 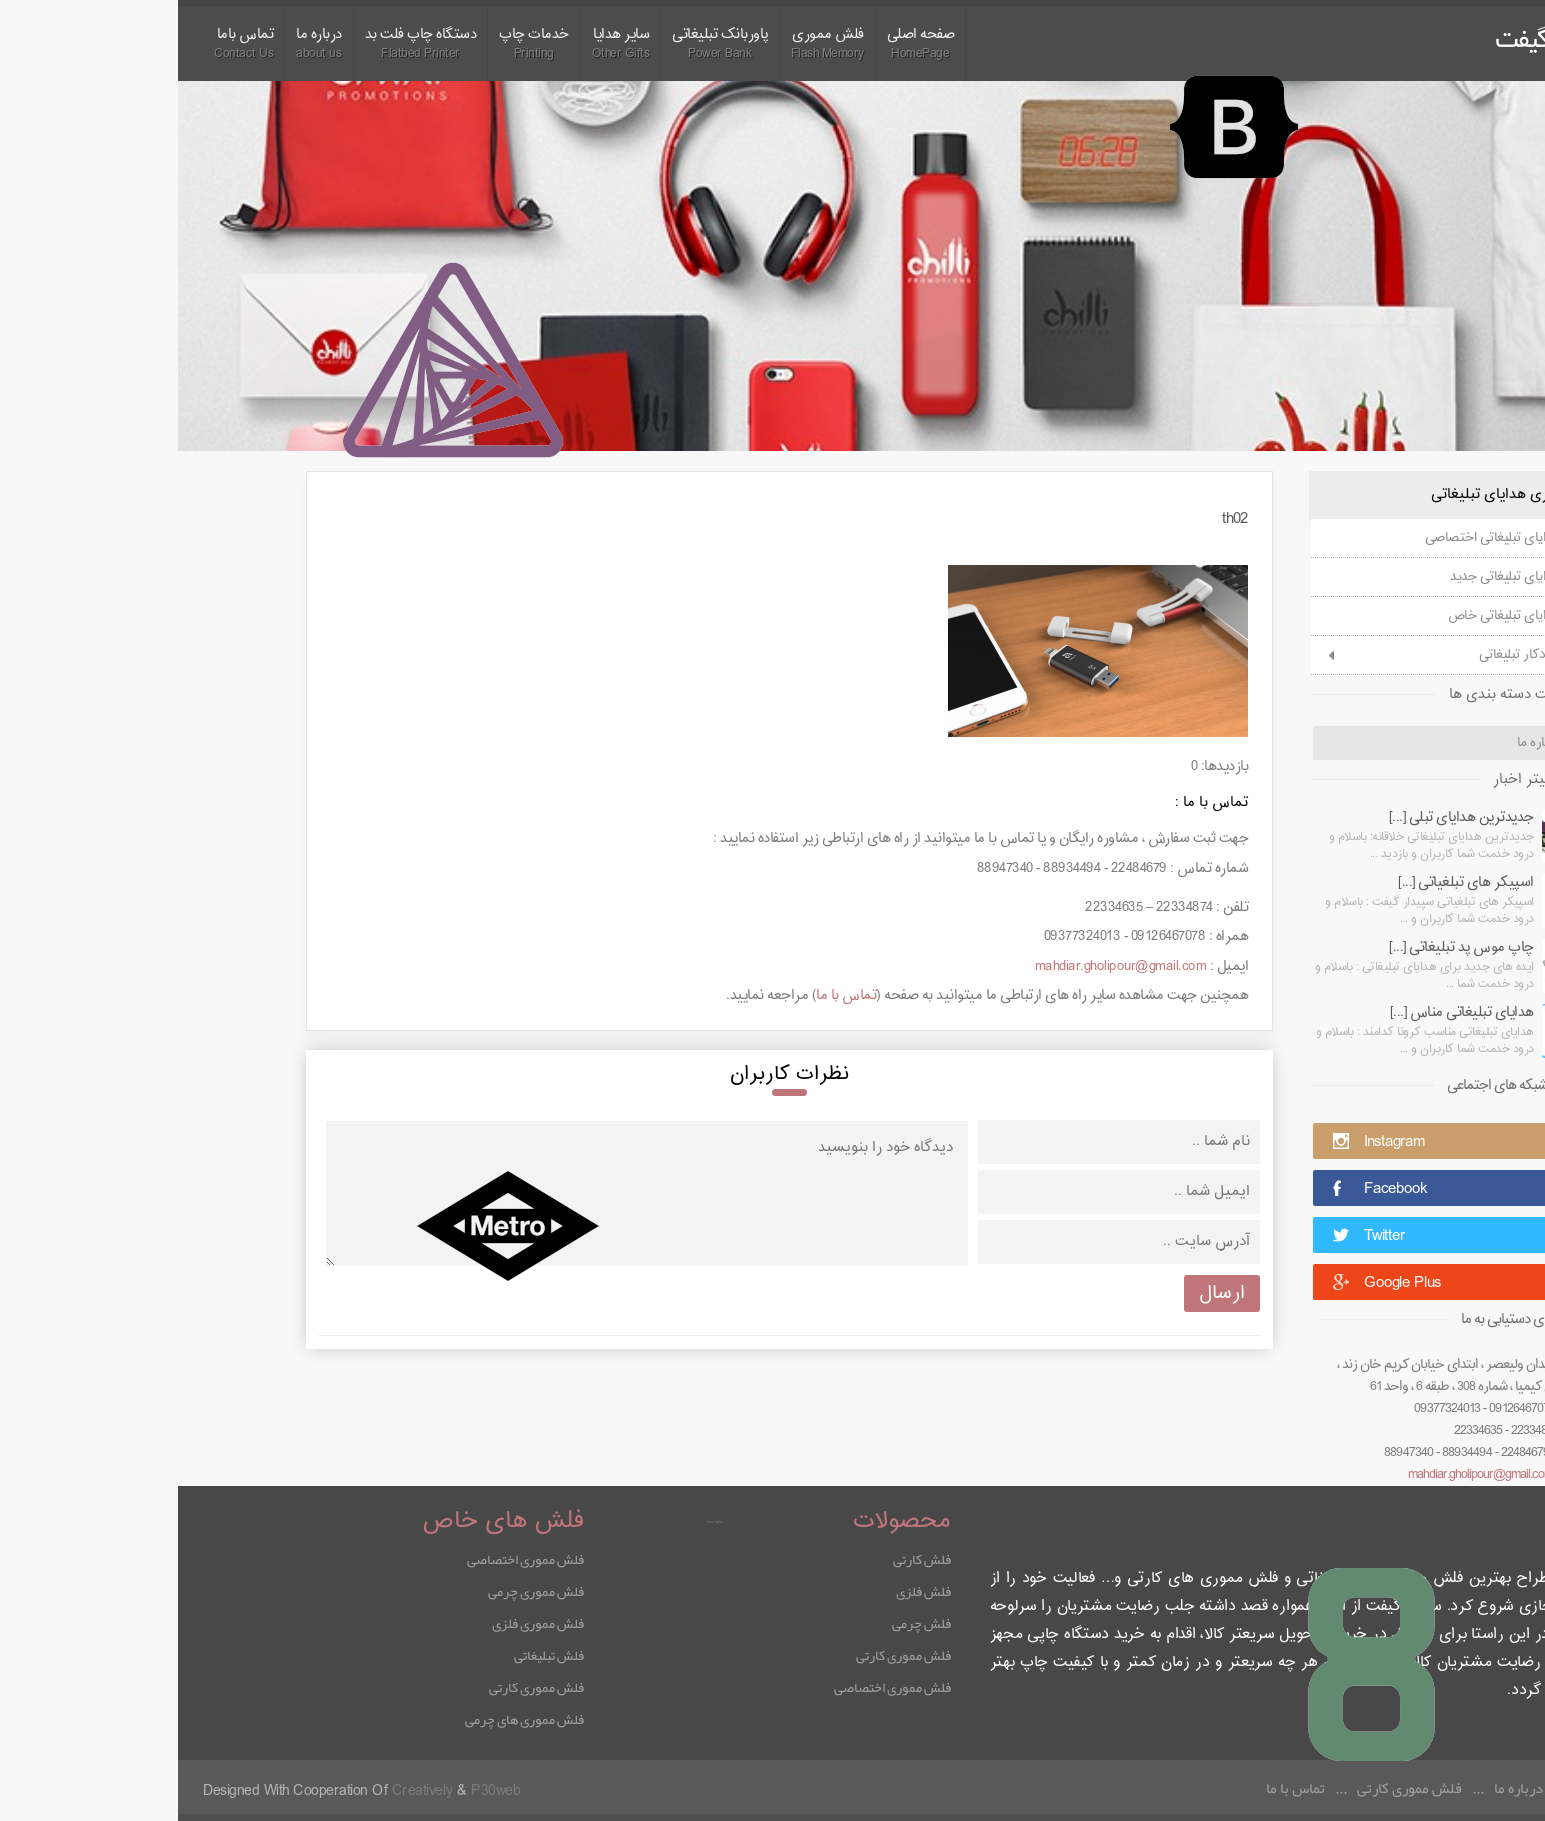 I want to click on open the Affine app, so click(x=453, y=360).